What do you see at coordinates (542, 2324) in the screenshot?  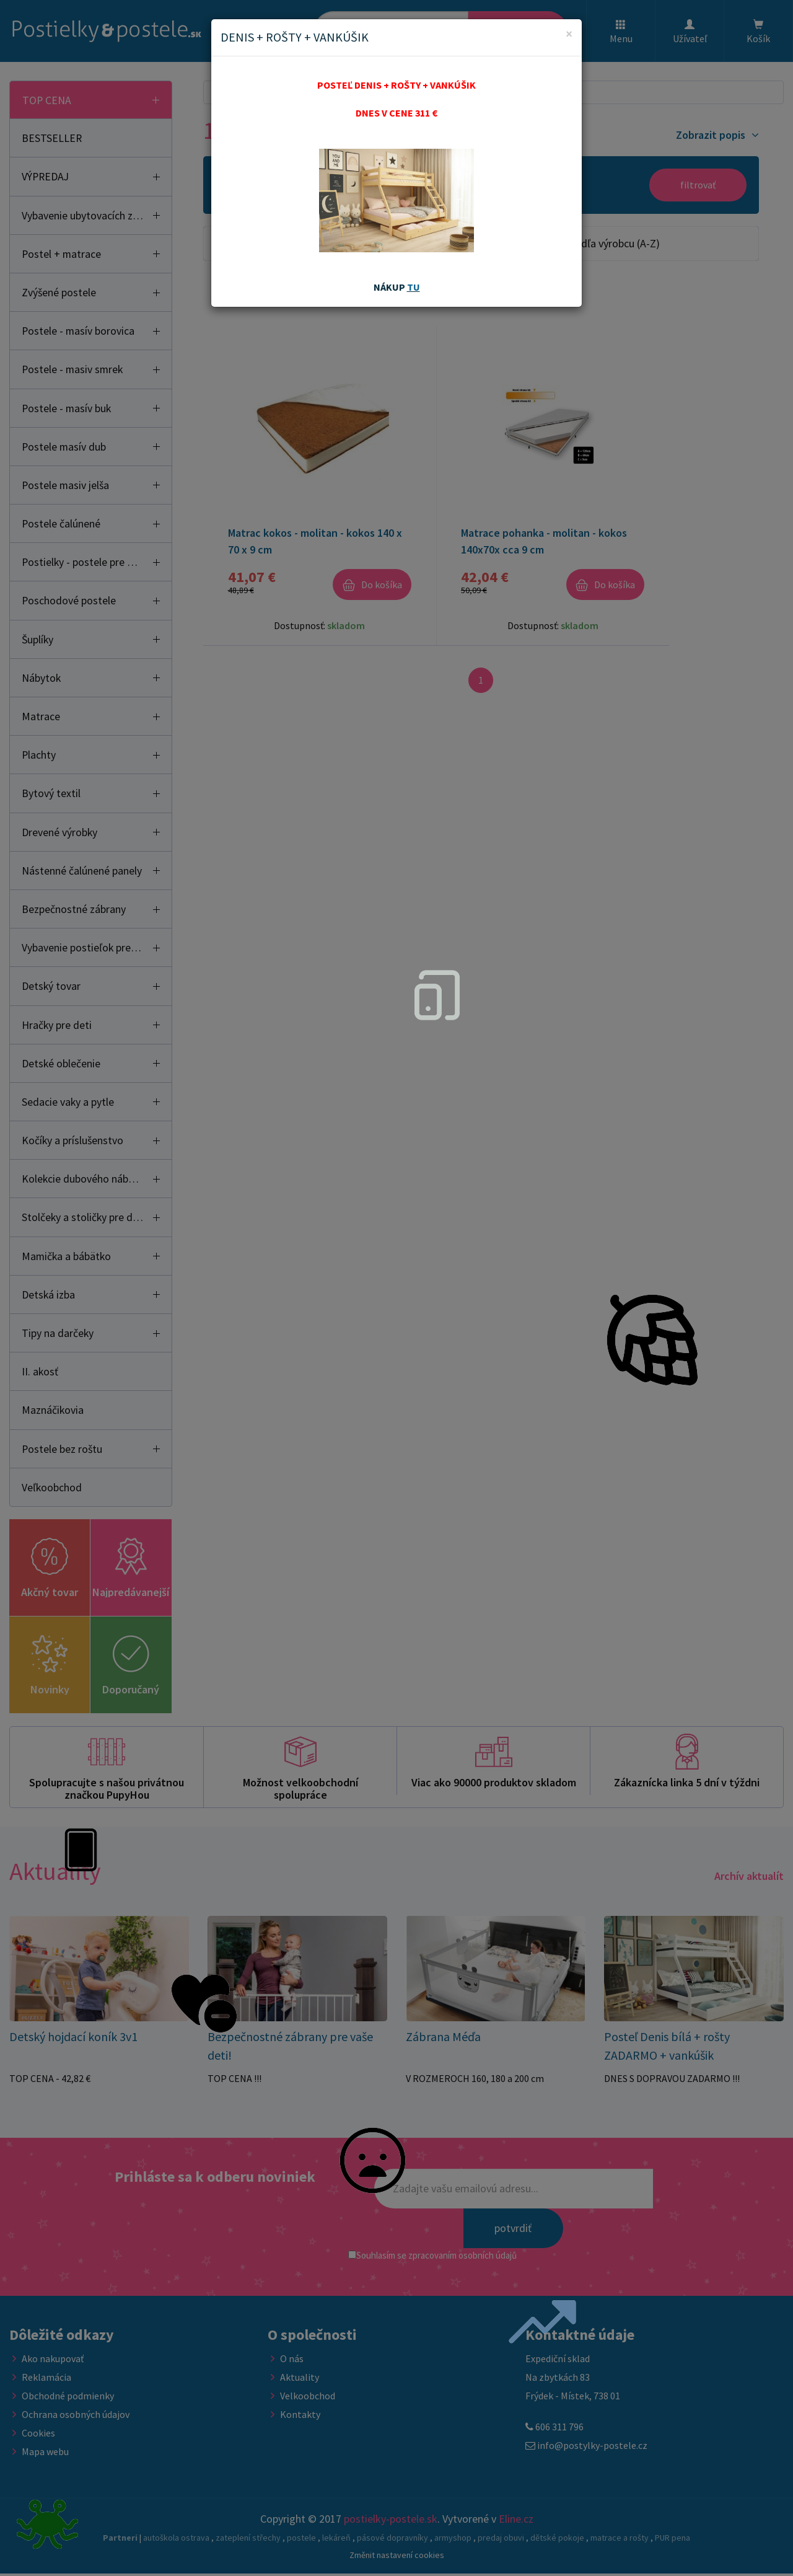 I see `view trending or popular content` at bounding box center [542, 2324].